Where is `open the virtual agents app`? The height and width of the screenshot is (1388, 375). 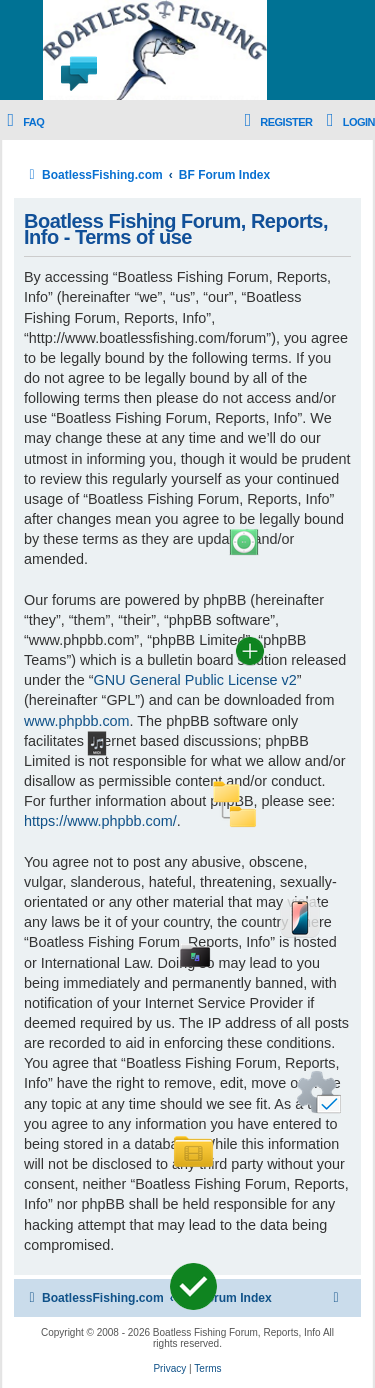 open the virtual agents app is located at coordinates (79, 73).